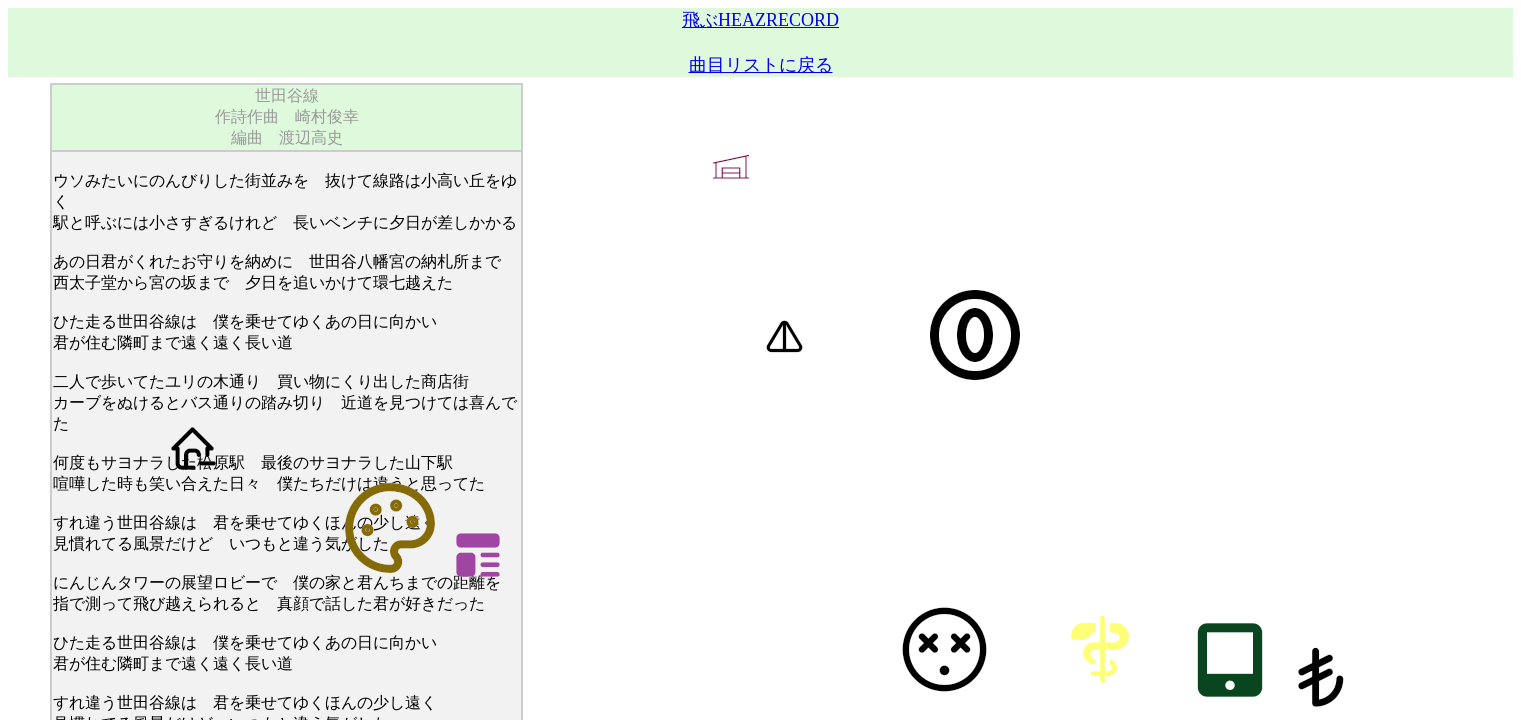 The width and height of the screenshot is (1521, 720). Describe the element at coordinates (390, 528) in the screenshot. I see `access color or theme settings` at that location.